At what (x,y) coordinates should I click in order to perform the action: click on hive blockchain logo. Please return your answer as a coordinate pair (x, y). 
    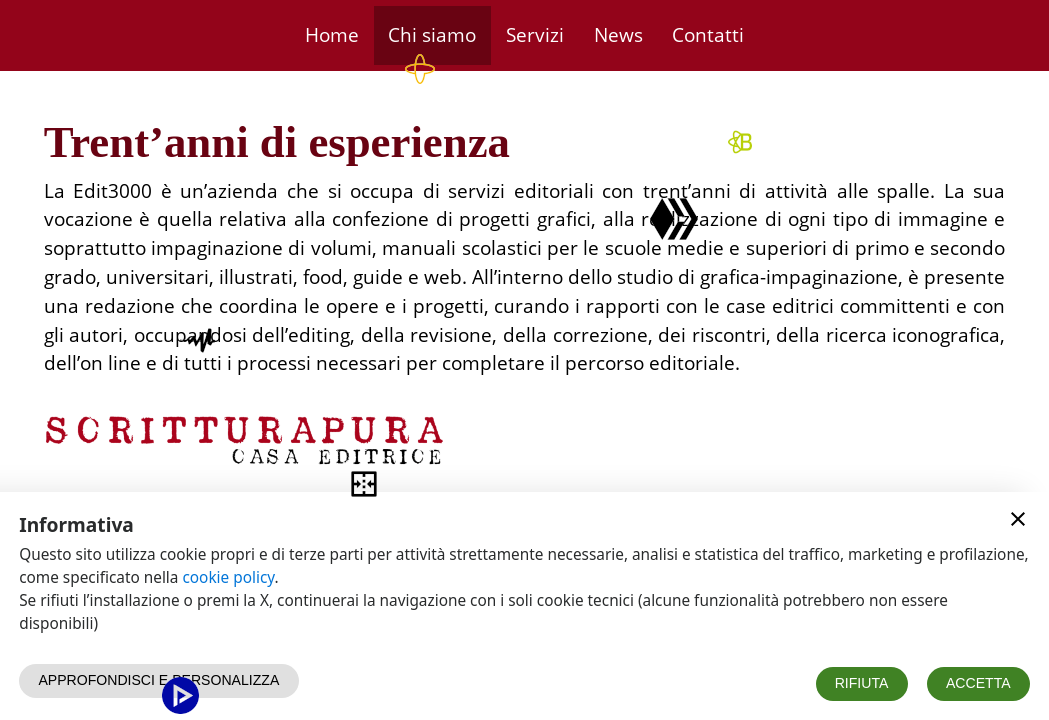
    Looking at the image, I should click on (674, 219).